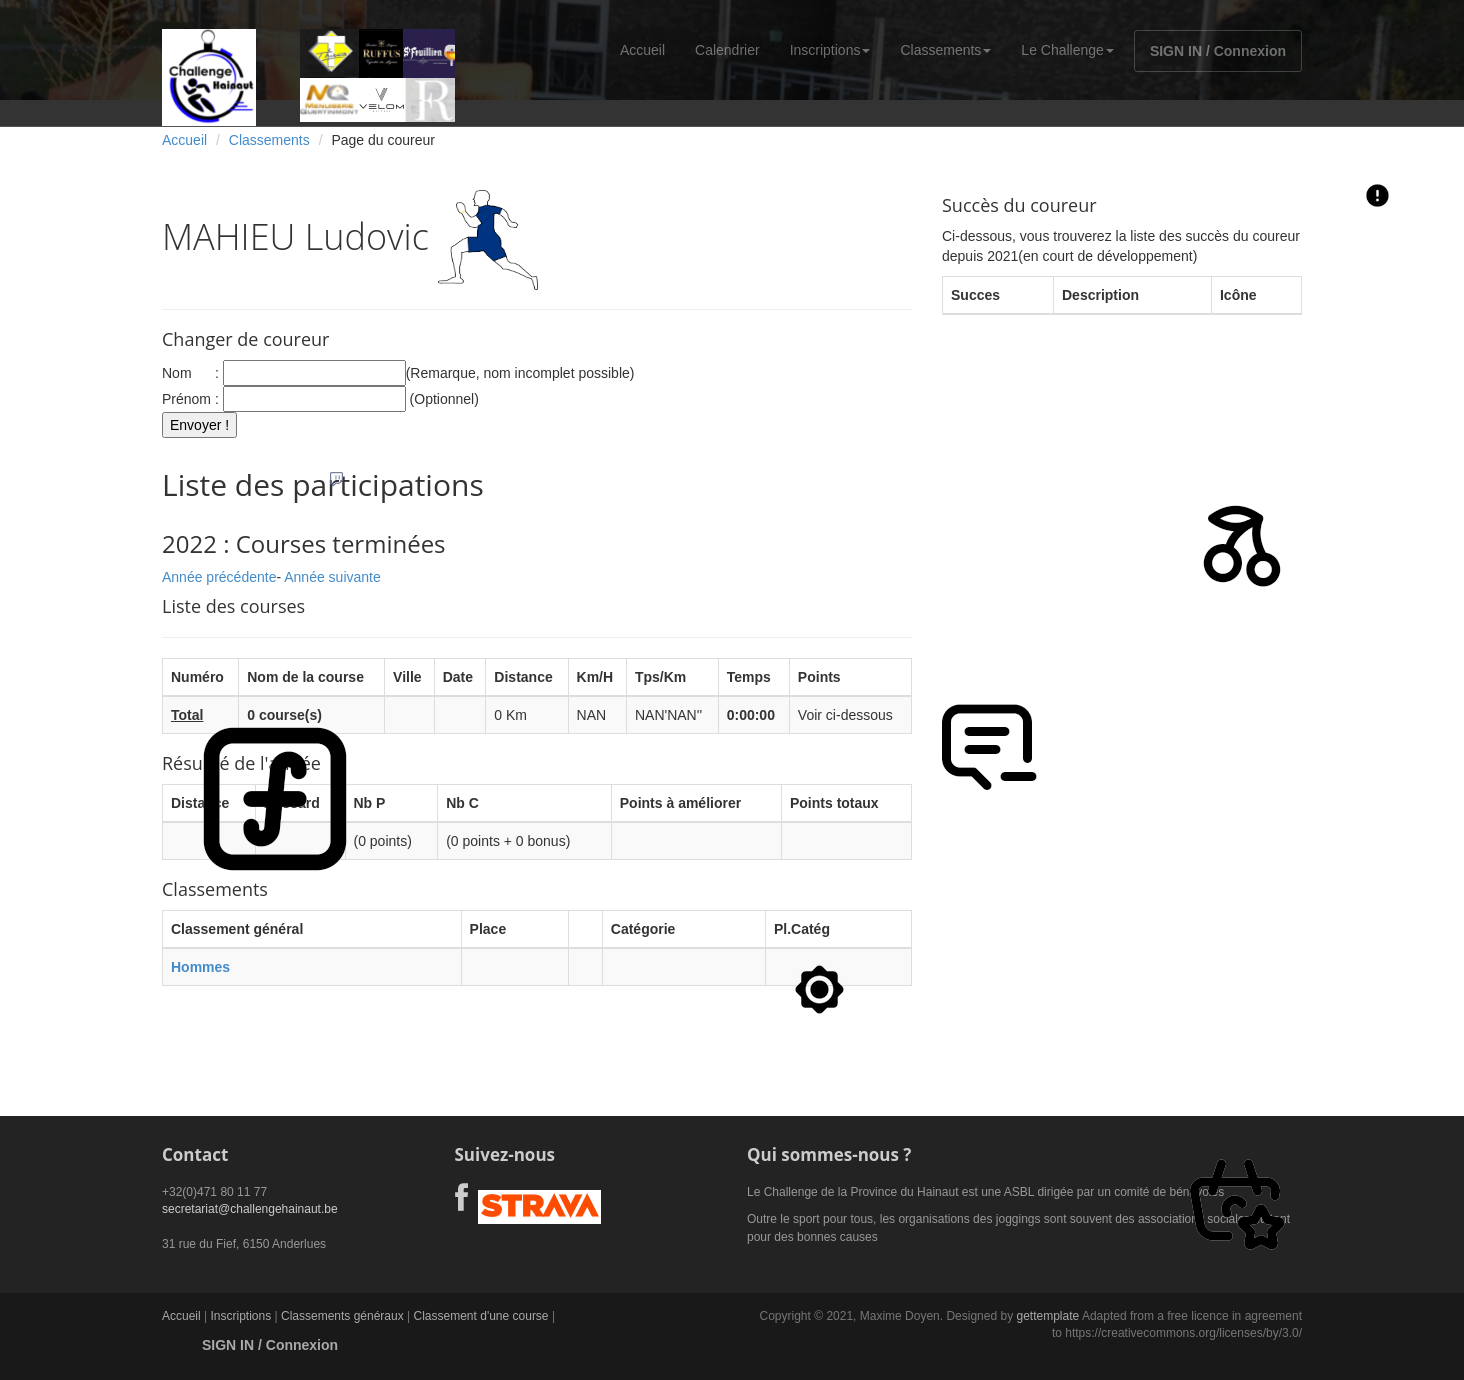  I want to click on access function or formula editor, so click(275, 799).